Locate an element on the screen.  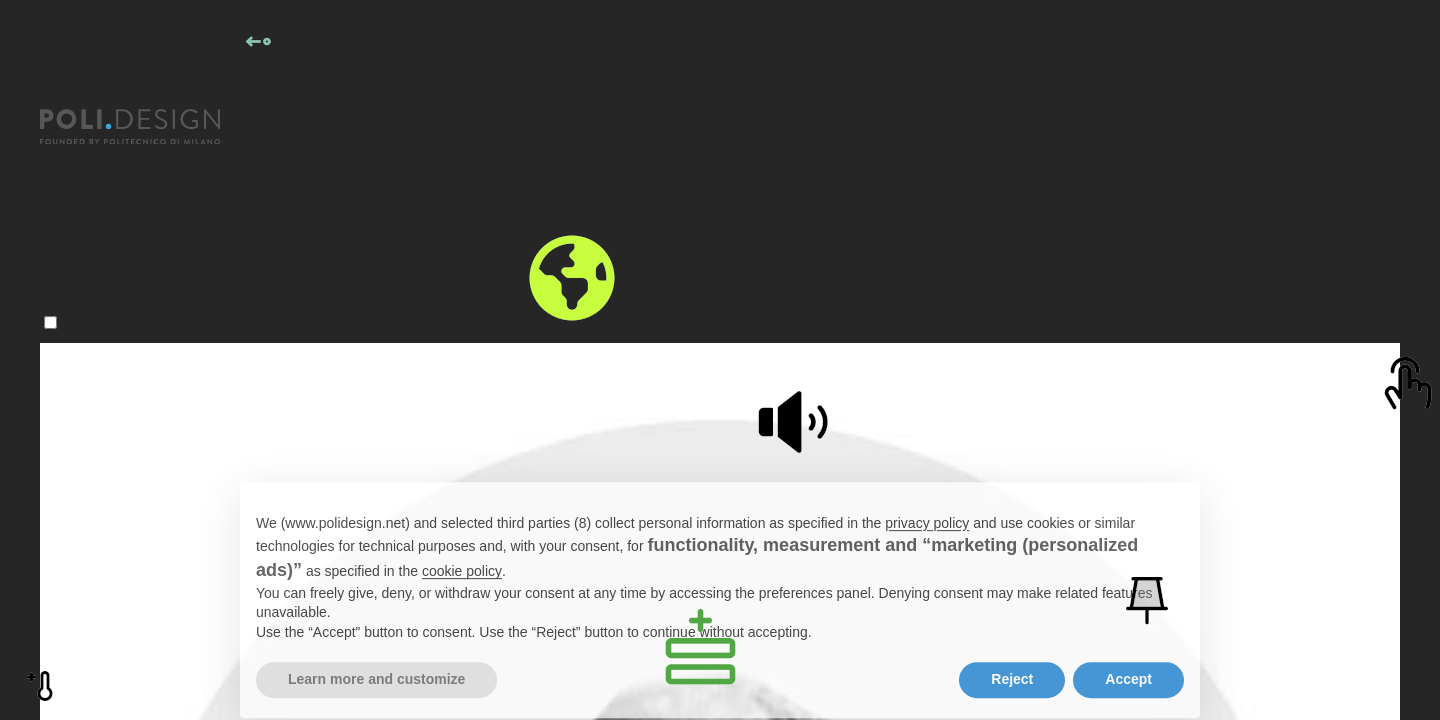
move item to the left is located at coordinates (258, 41).